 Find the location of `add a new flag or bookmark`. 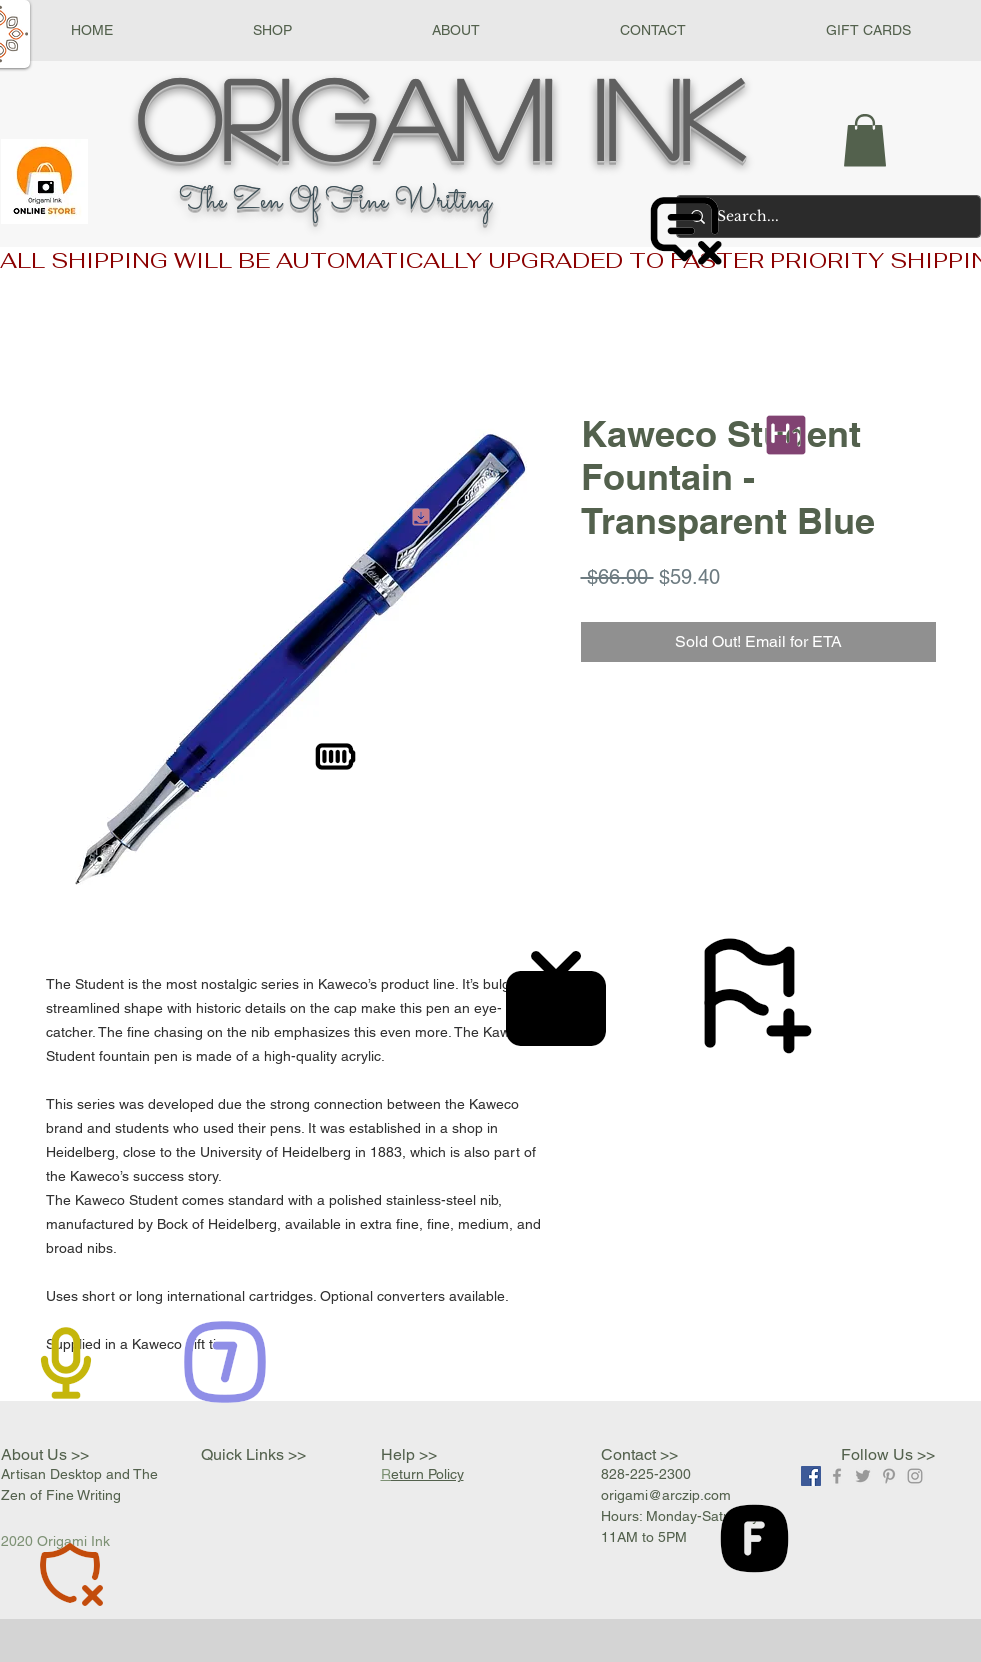

add a new flag or bookmark is located at coordinates (749, 991).